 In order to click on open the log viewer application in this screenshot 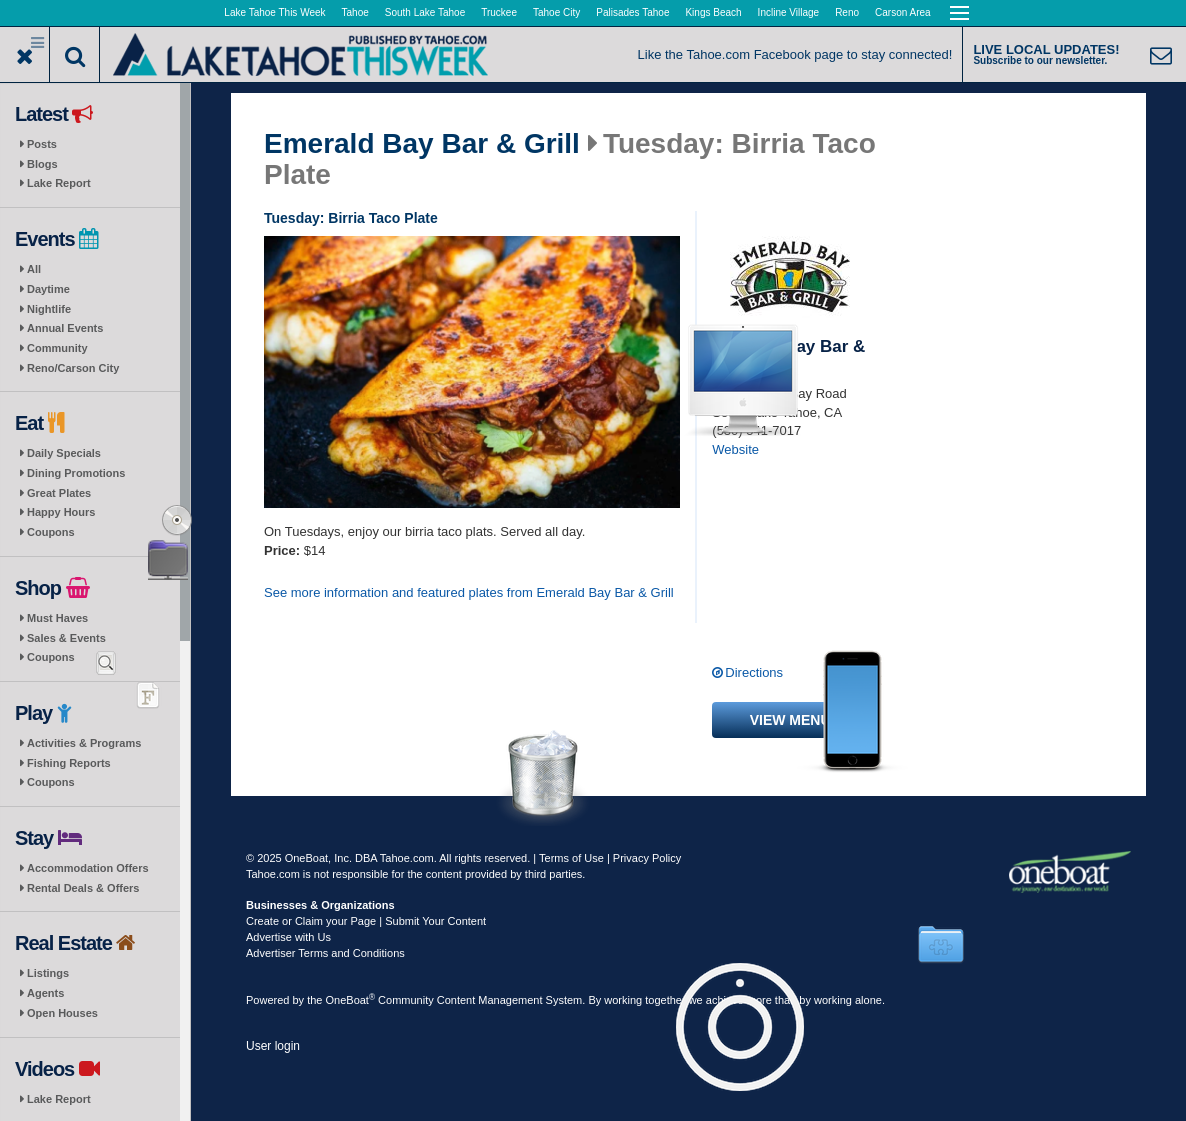, I will do `click(106, 663)`.